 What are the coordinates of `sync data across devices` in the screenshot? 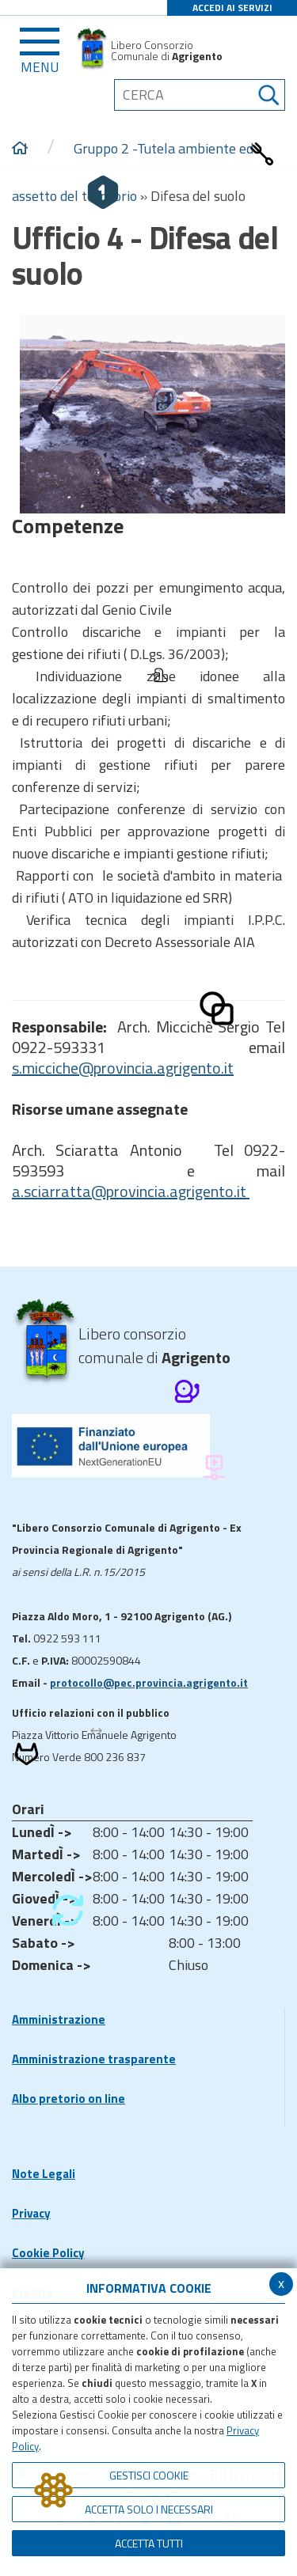 It's located at (67, 1910).